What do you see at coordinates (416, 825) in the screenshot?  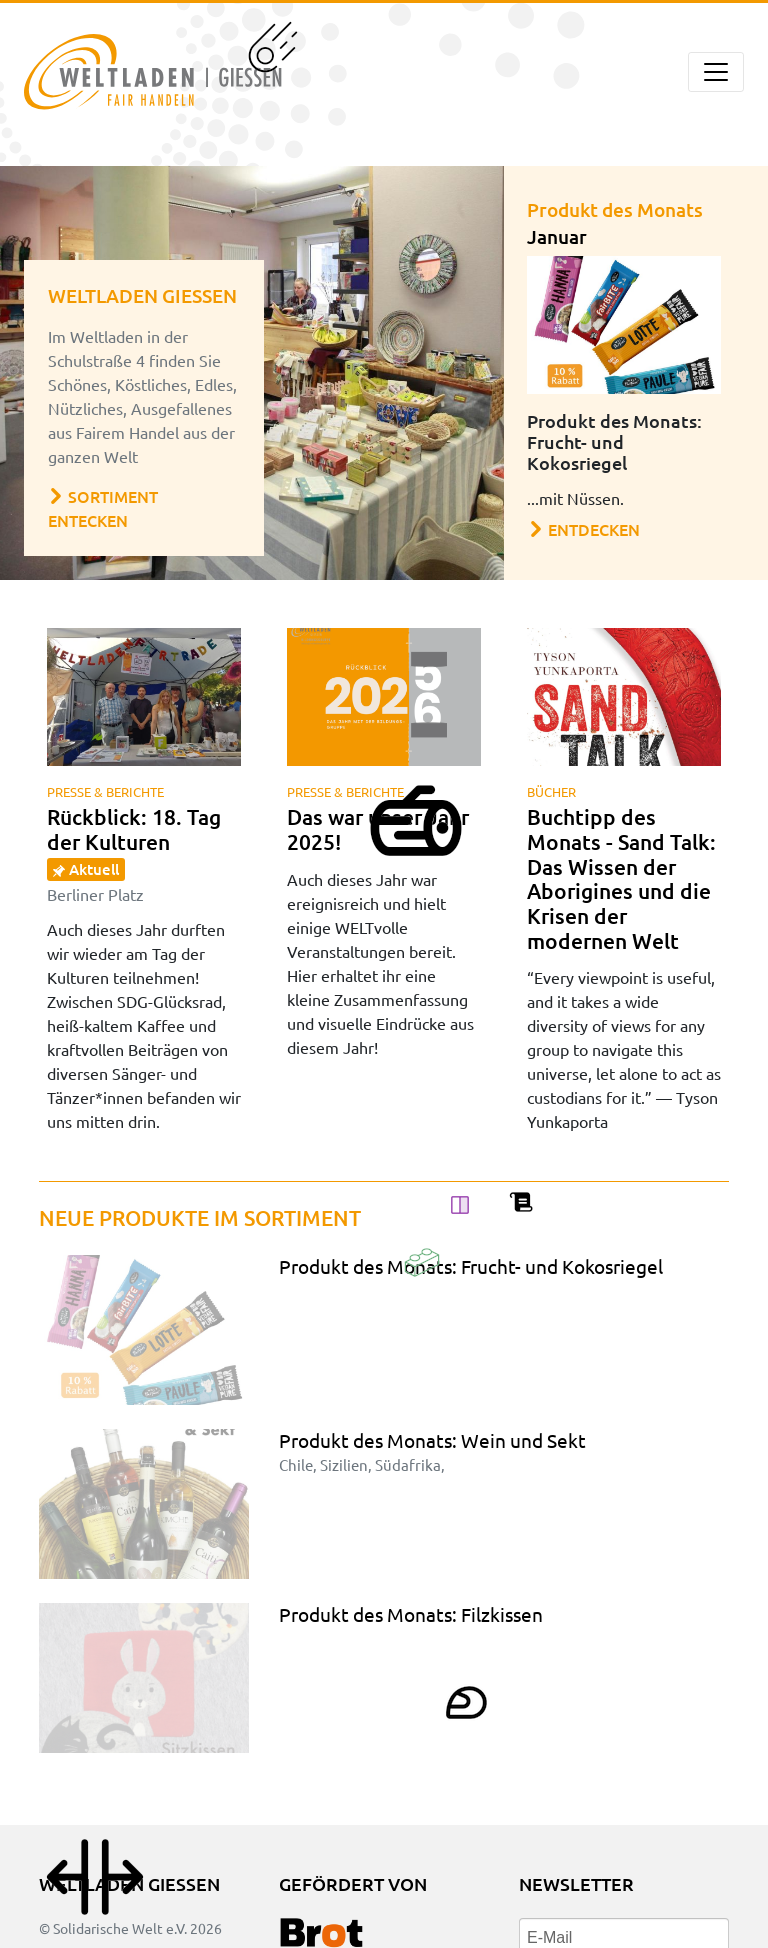 I see `view activity log or history` at bounding box center [416, 825].